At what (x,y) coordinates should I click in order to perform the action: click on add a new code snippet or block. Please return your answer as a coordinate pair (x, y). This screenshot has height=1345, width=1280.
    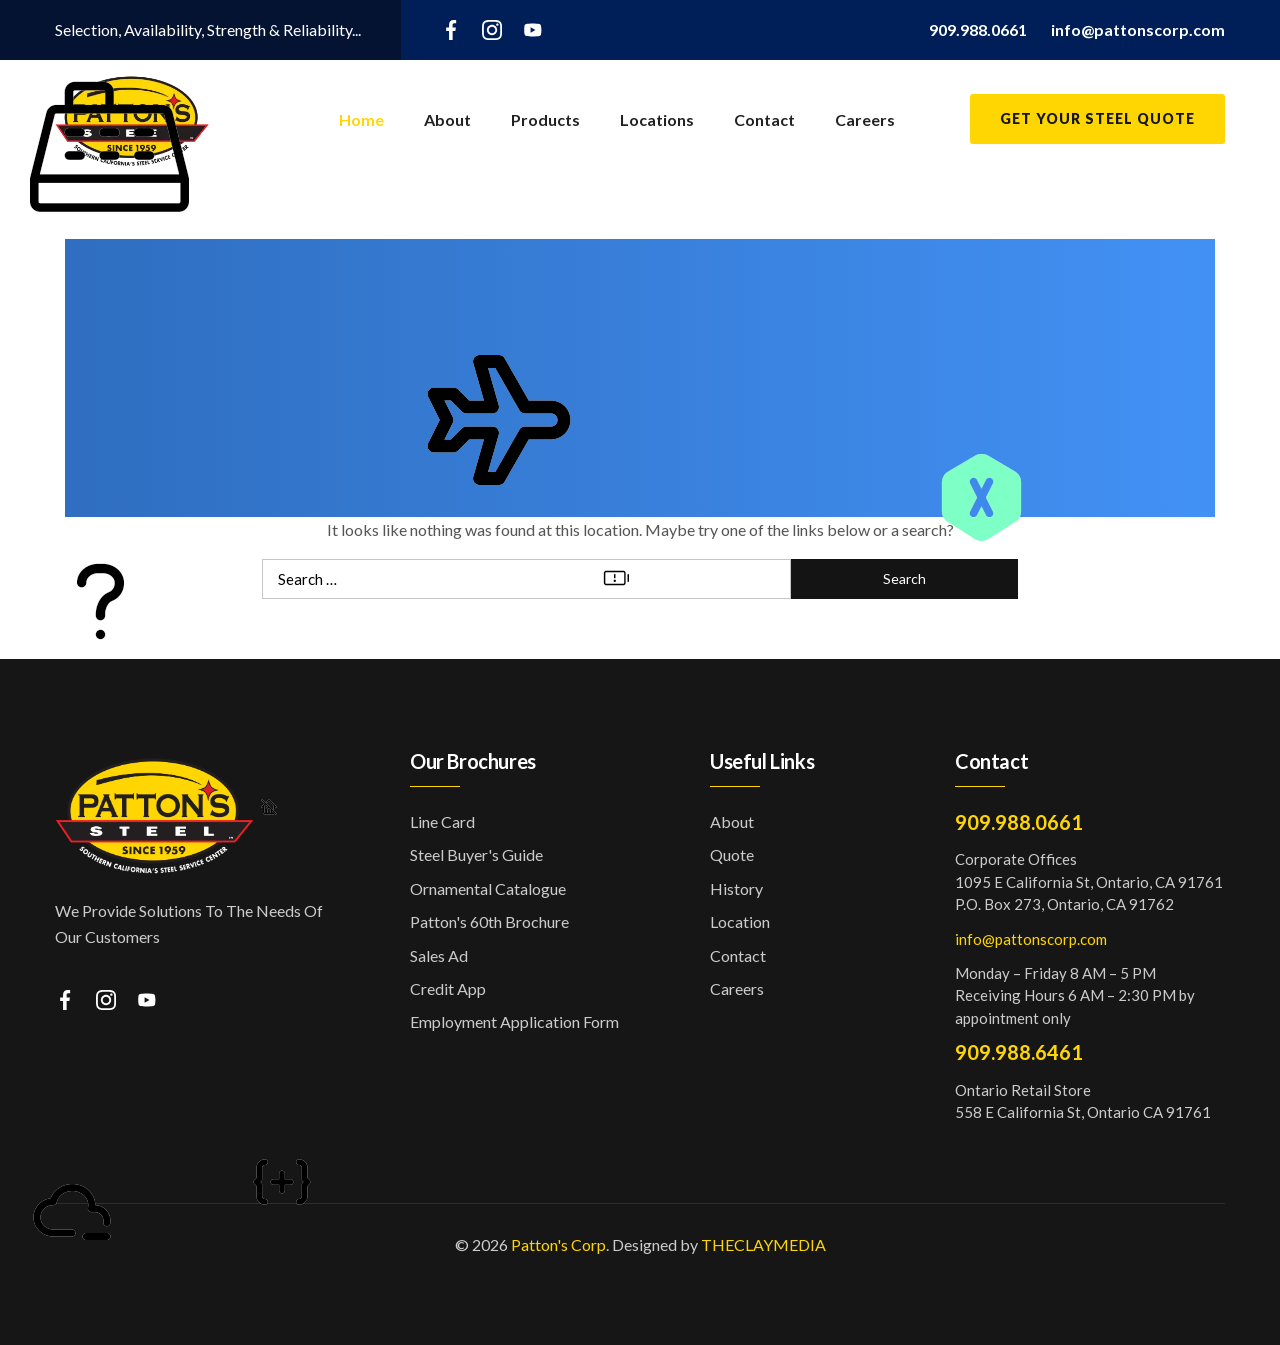
    Looking at the image, I should click on (282, 1182).